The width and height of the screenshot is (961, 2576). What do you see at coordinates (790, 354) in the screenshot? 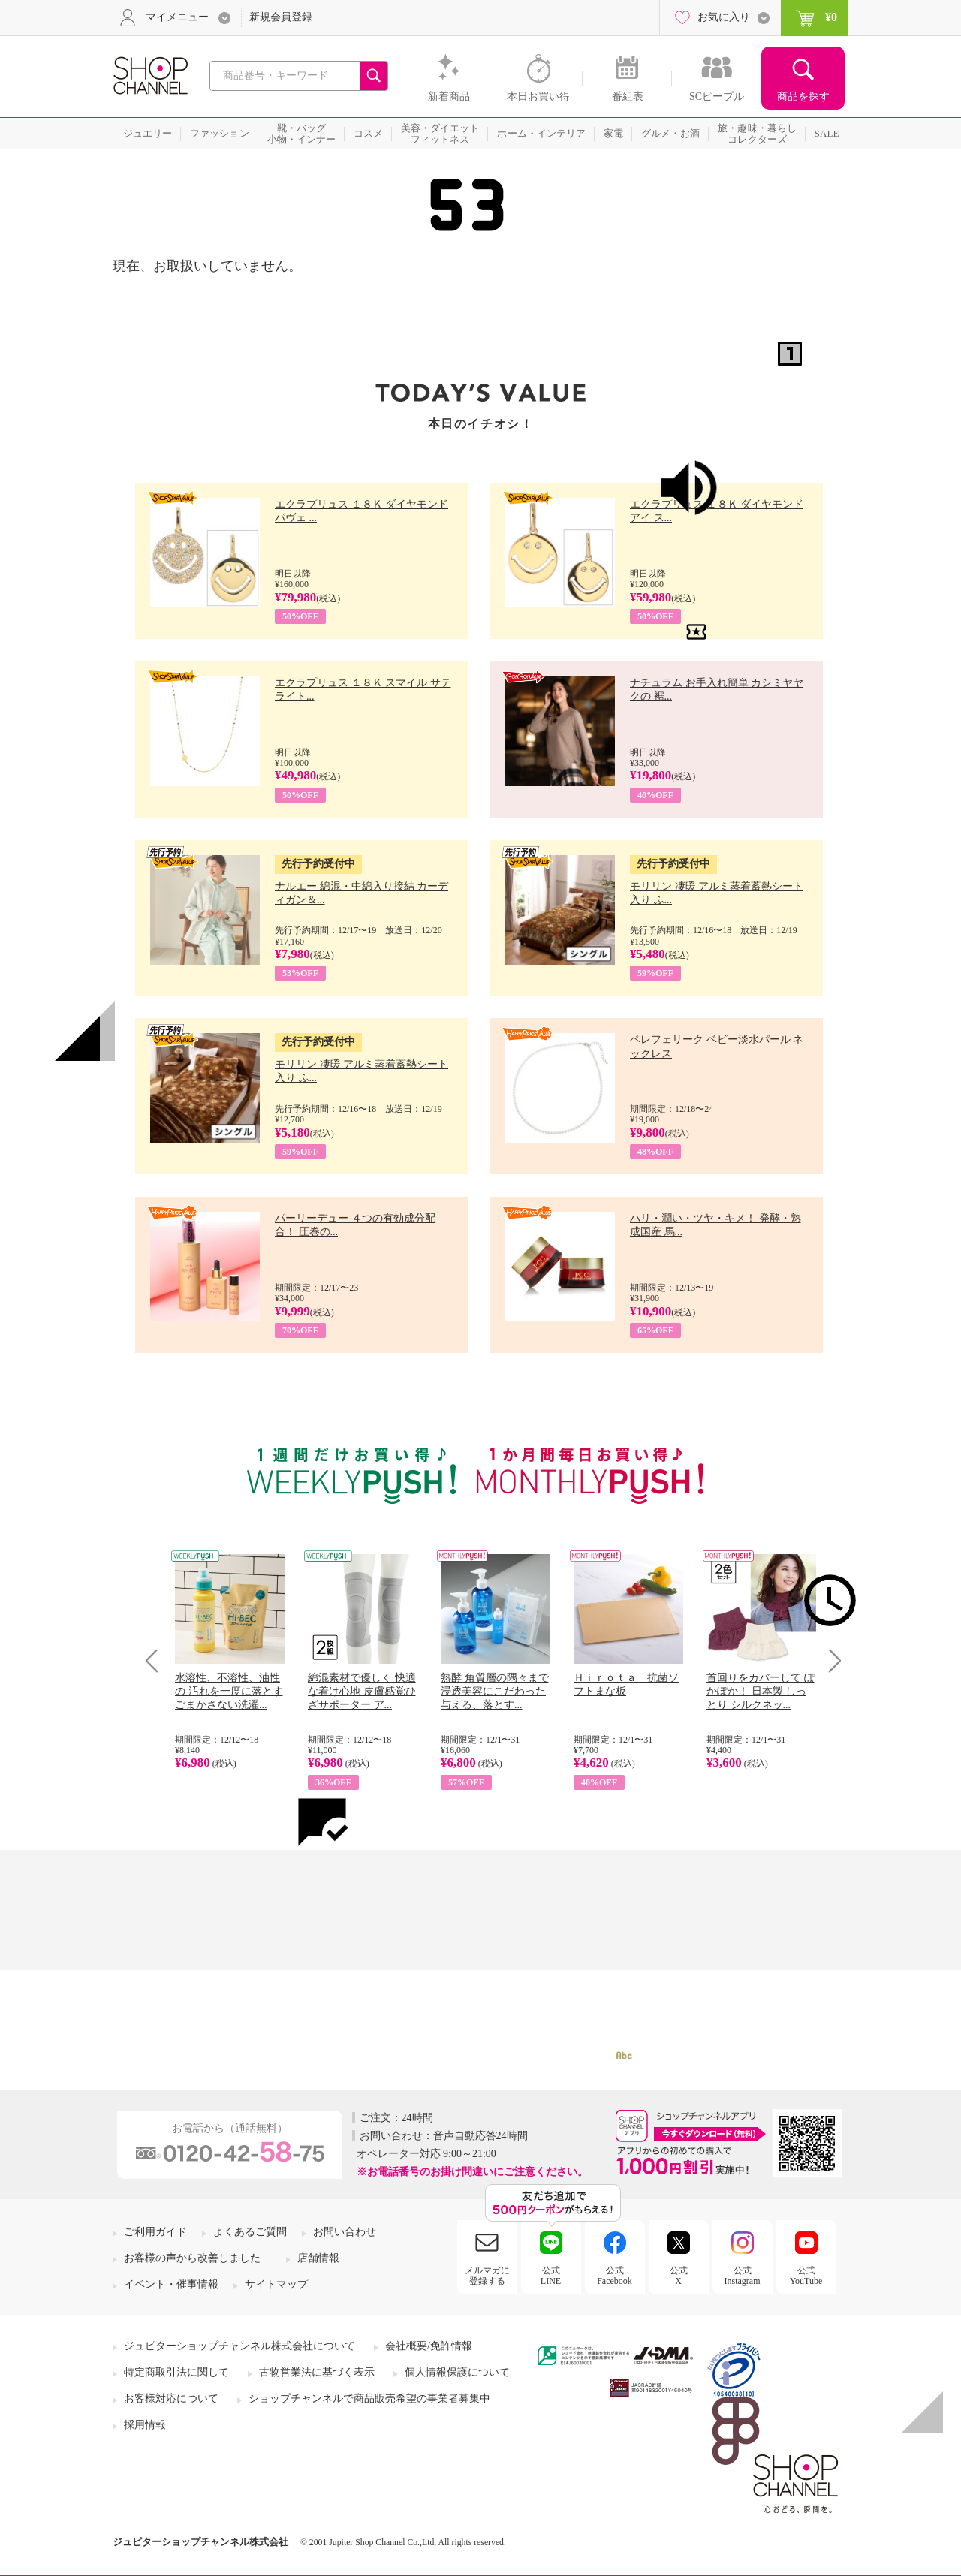
I see `indicates the first item or step in a sequence` at bounding box center [790, 354].